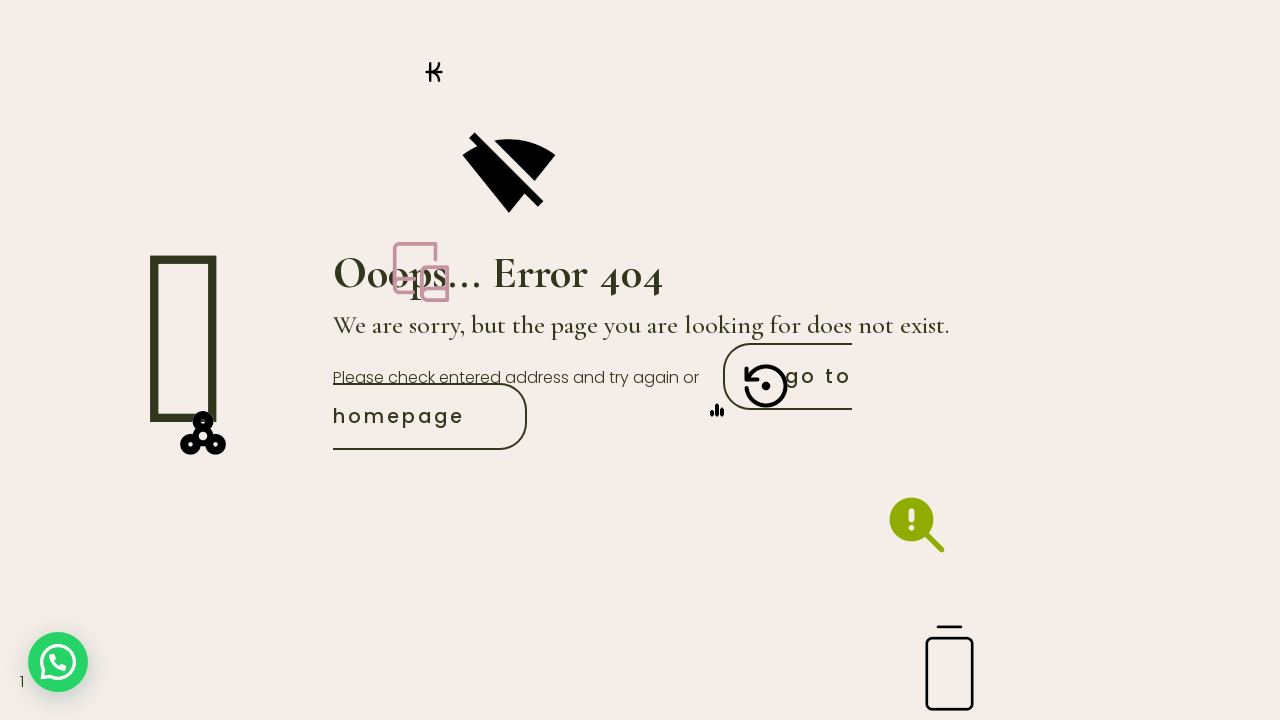 The image size is (1280, 720). What do you see at coordinates (434, 72) in the screenshot?
I see `indicates Lao kip currency` at bounding box center [434, 72].